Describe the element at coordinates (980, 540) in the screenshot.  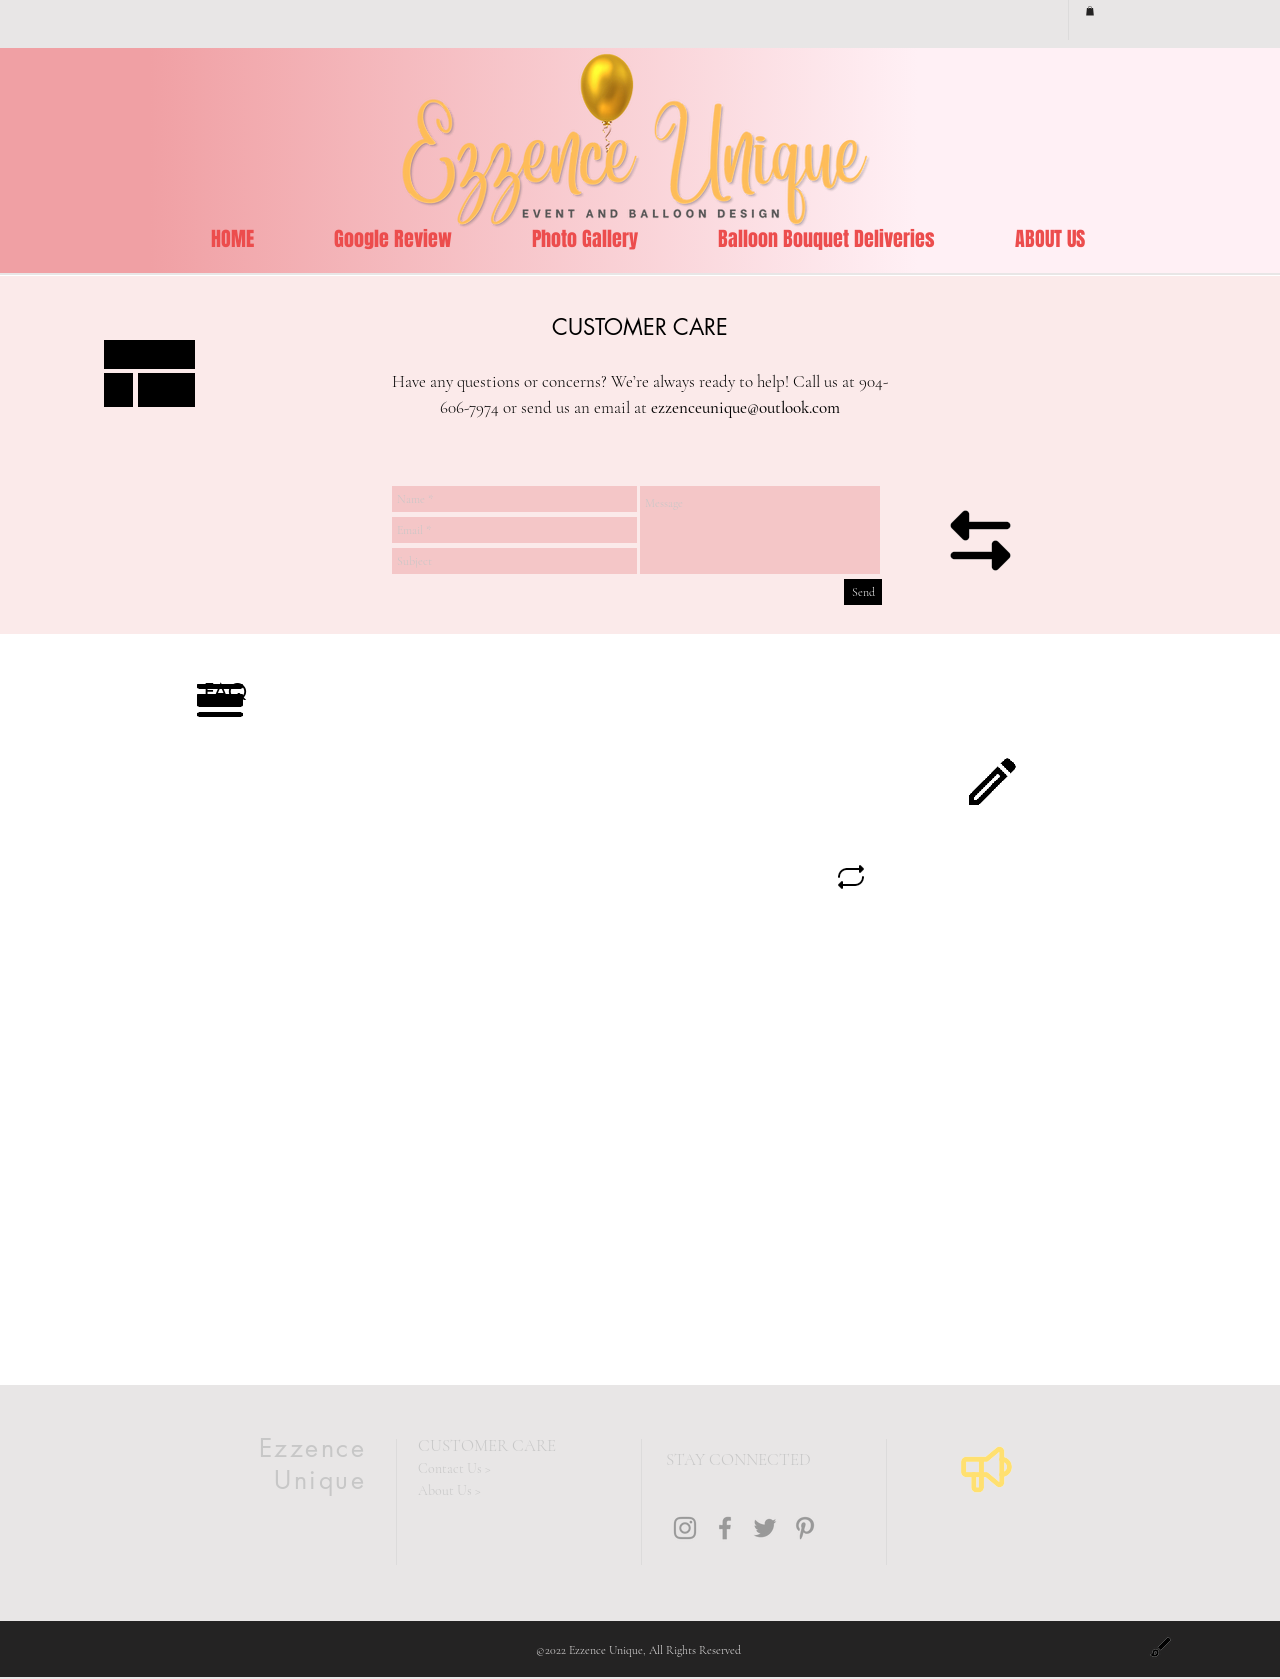
I see `resize or adjust width horizontally` at that location.